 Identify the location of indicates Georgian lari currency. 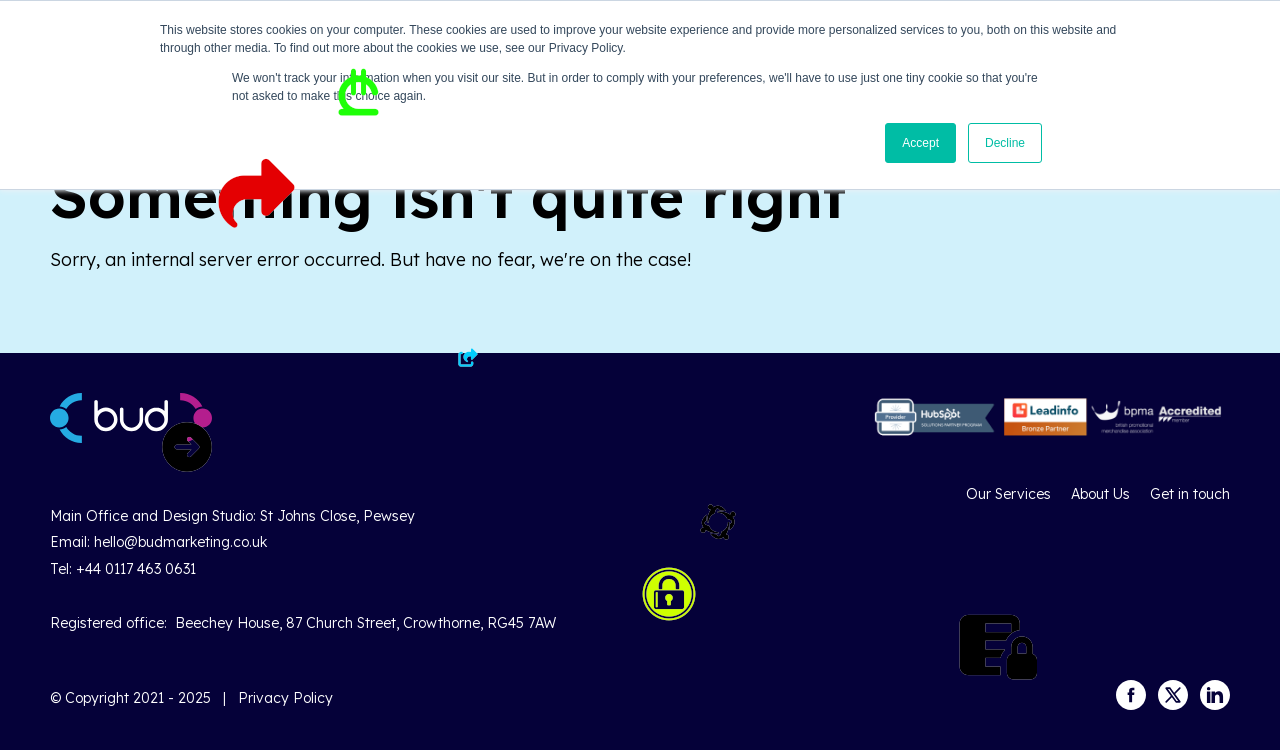
(358, 95).